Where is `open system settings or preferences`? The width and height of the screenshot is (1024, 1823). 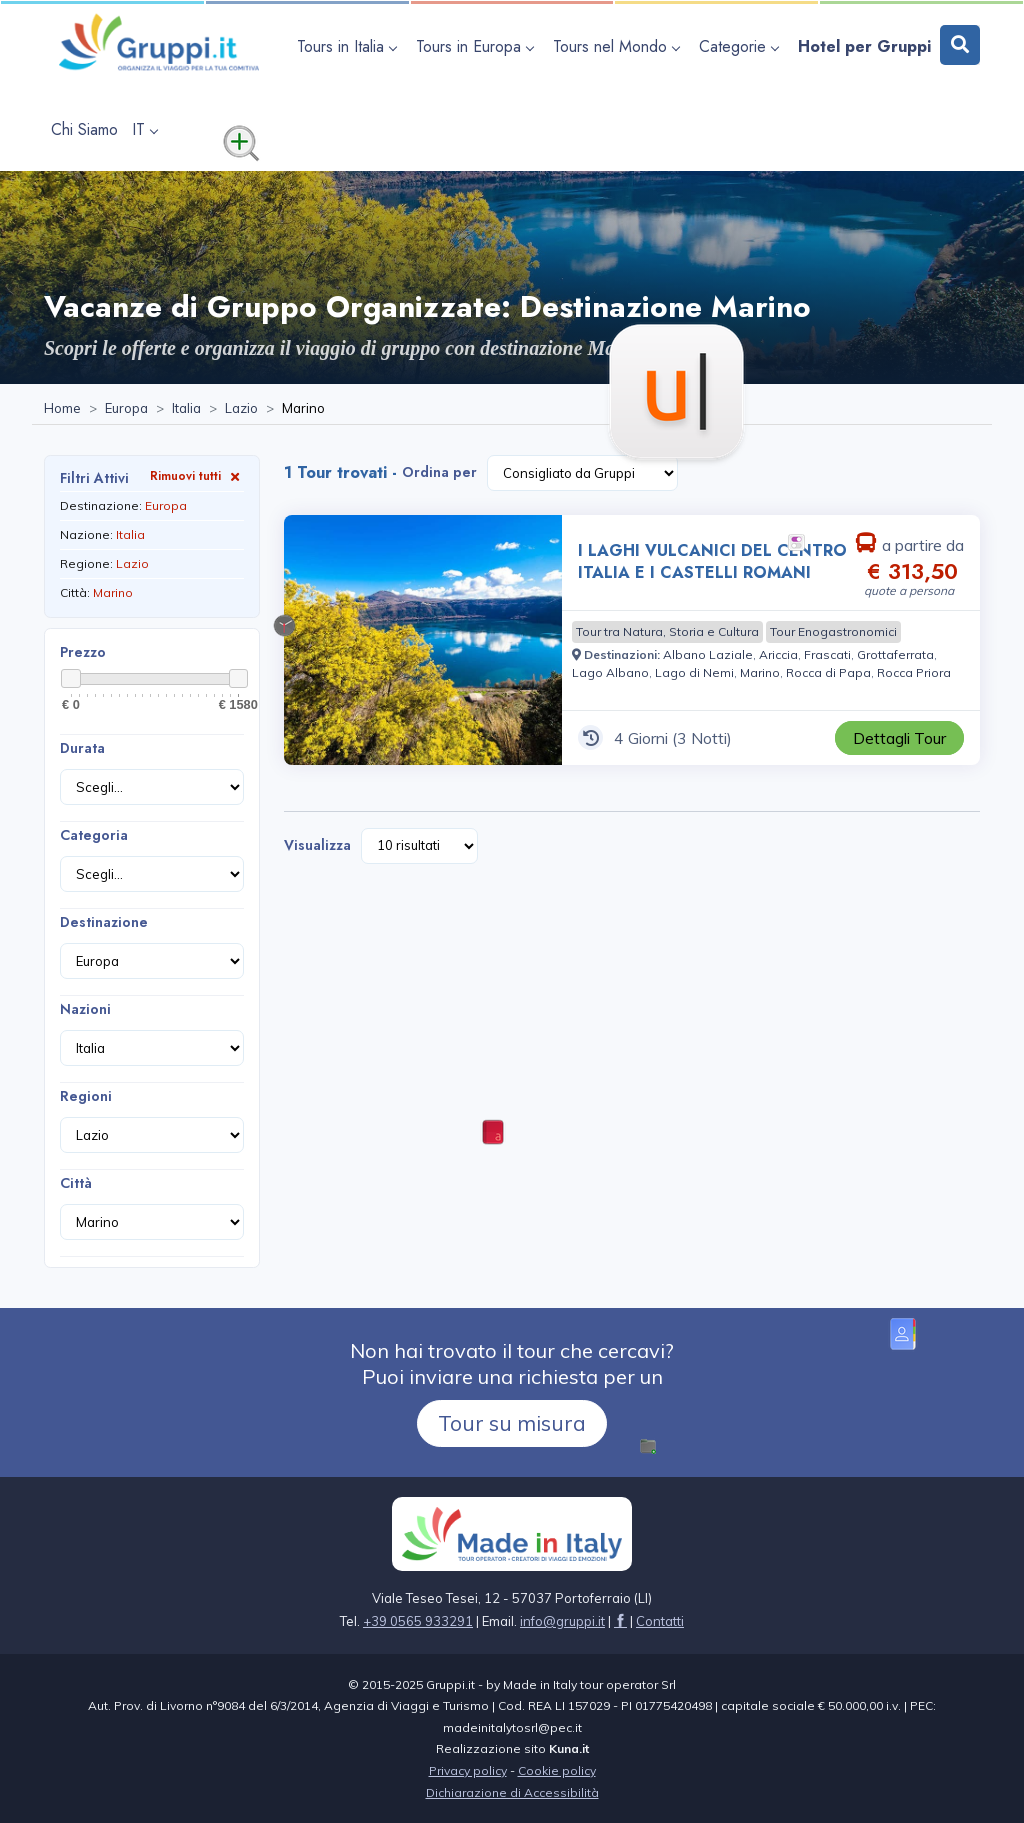 open system settings or preferences is located at coordinates (796, 542).